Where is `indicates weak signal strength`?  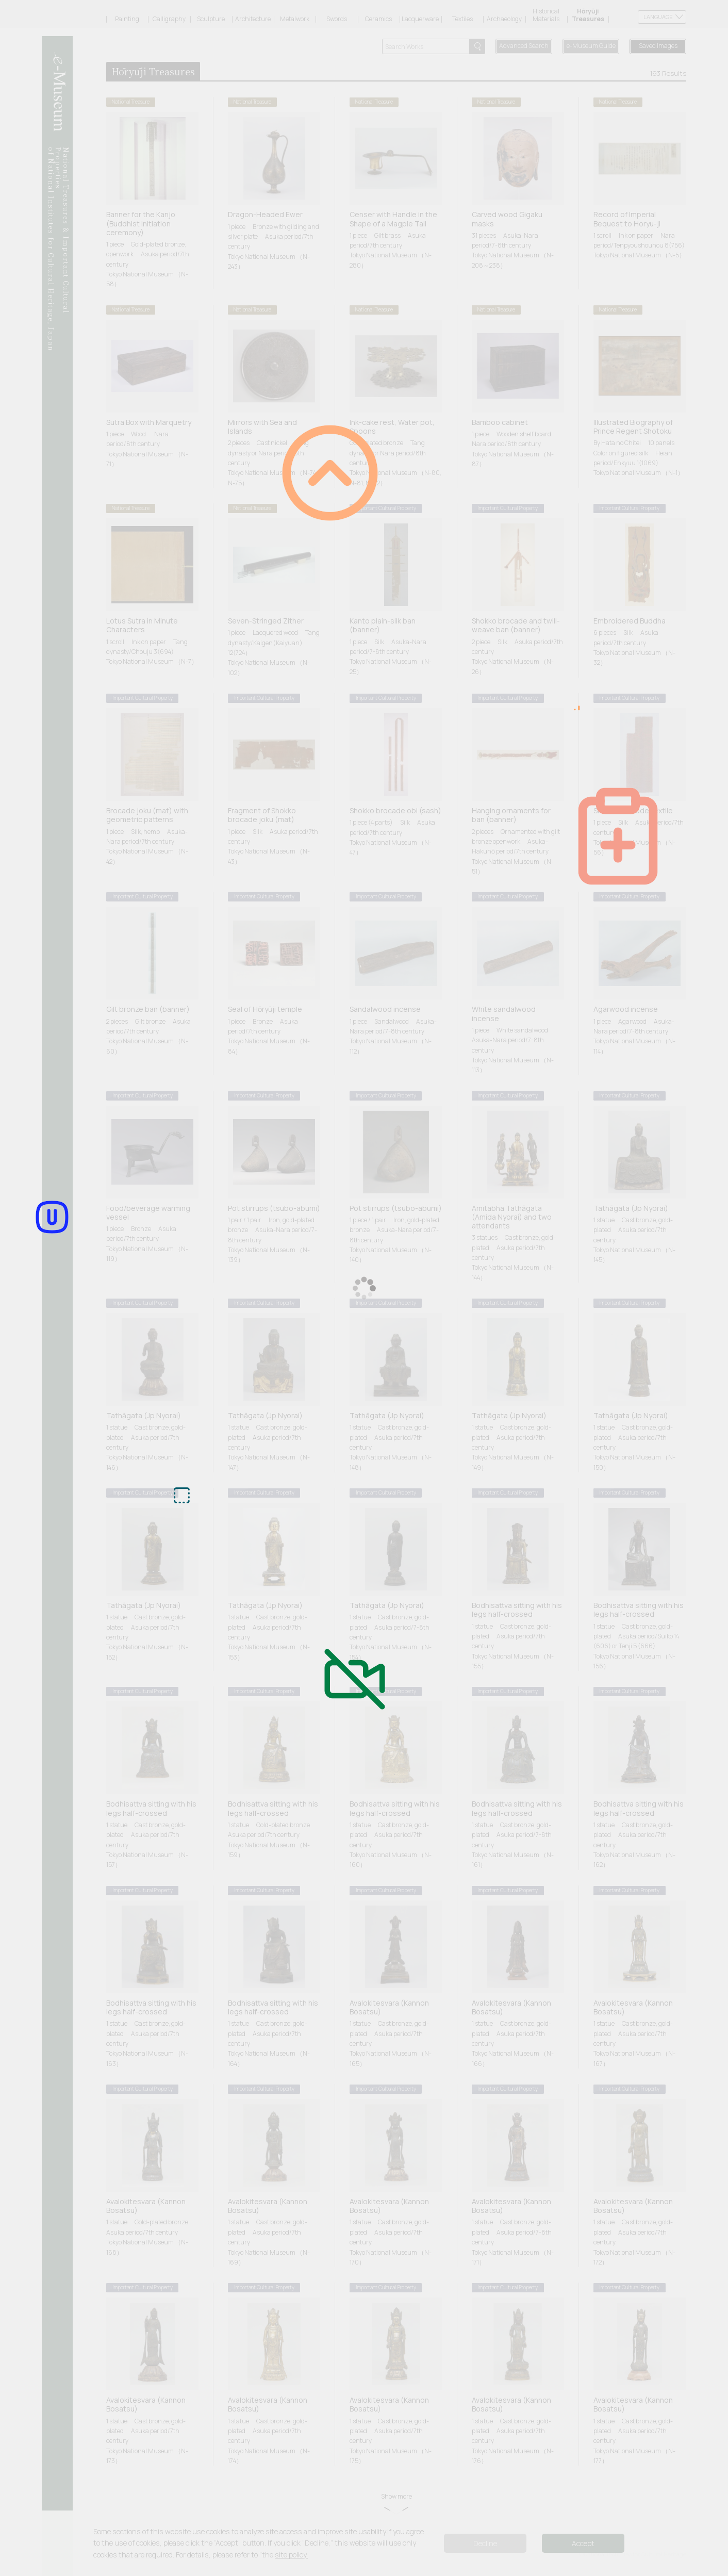
indicates weak signal strength is located at coordinates (583, 703).